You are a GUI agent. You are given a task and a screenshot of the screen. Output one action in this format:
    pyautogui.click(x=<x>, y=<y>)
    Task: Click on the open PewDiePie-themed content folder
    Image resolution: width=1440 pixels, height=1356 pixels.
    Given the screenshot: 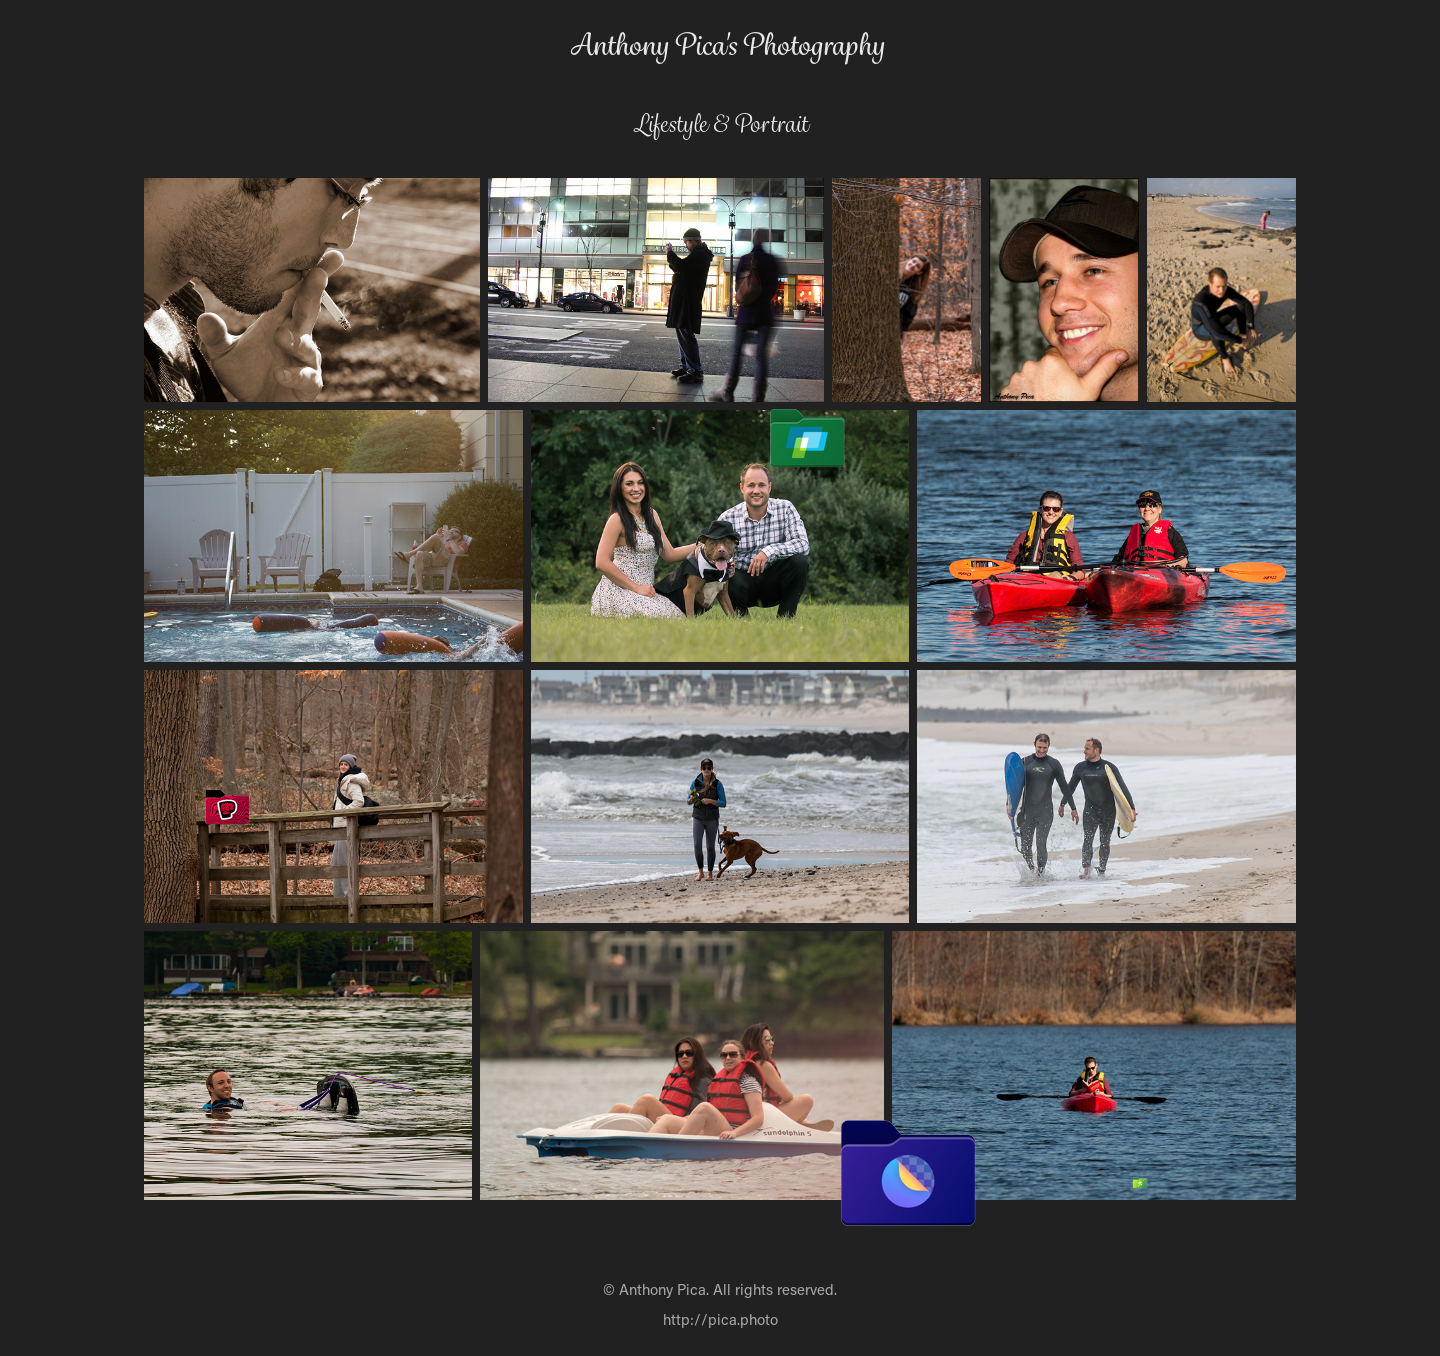 What is the action you would take?
    pyautogui.click(x=227, y=808)
    